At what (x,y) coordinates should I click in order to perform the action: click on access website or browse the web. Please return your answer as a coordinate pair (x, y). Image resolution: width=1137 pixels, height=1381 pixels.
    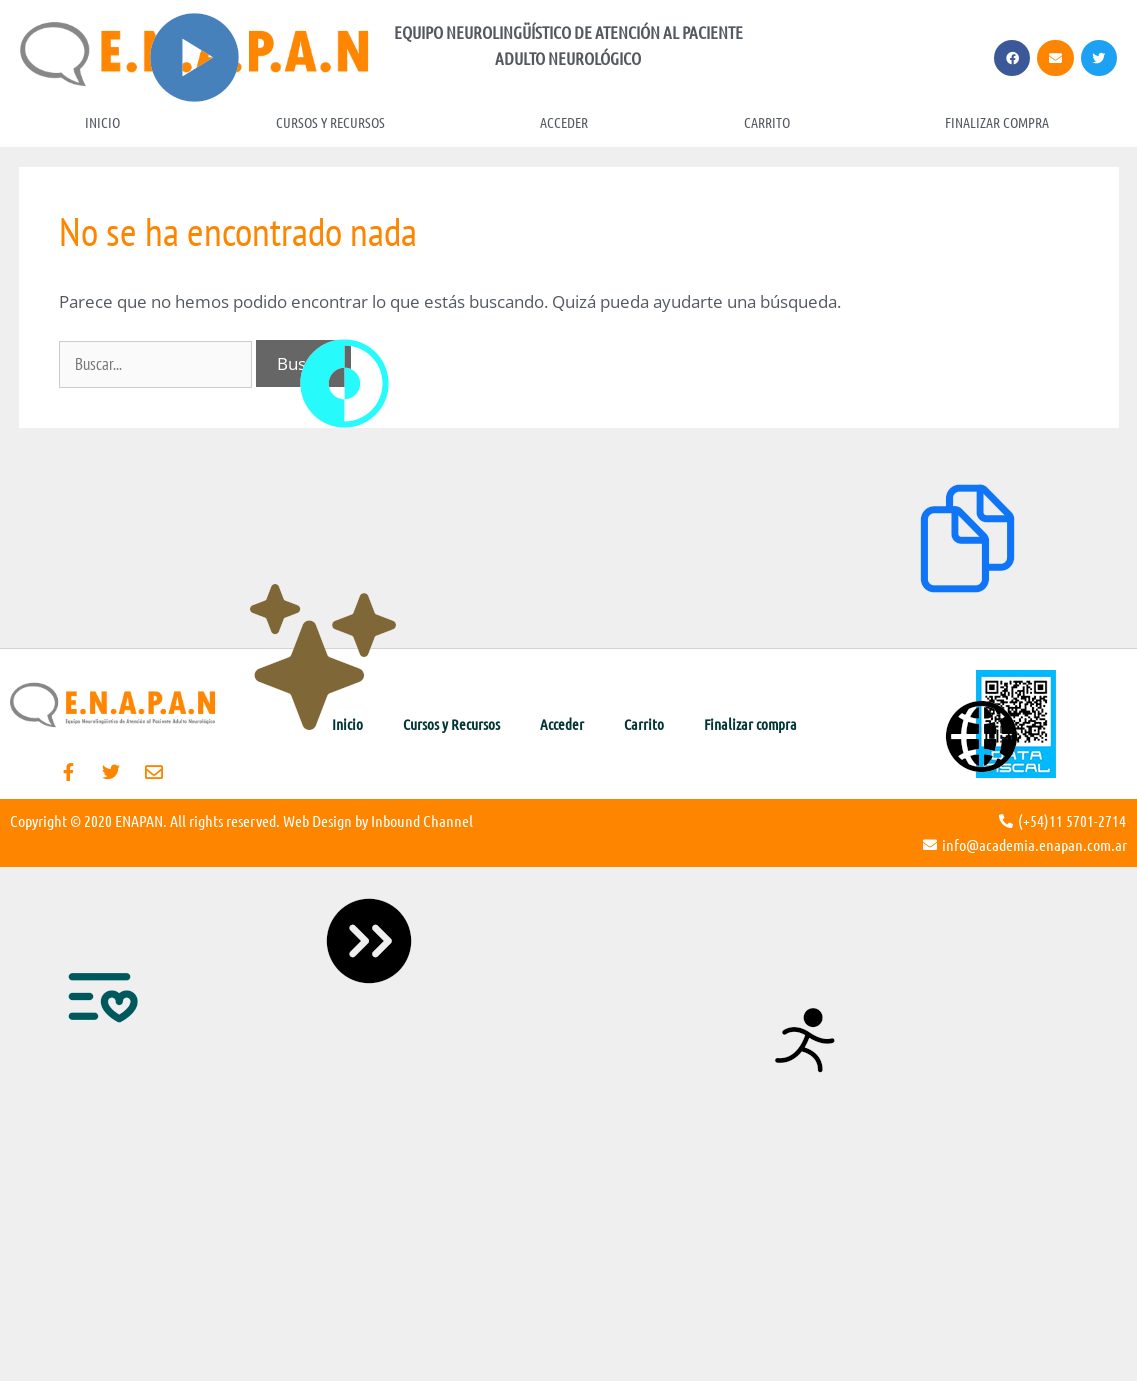
    Looking at the image, I should click on (981, 736).